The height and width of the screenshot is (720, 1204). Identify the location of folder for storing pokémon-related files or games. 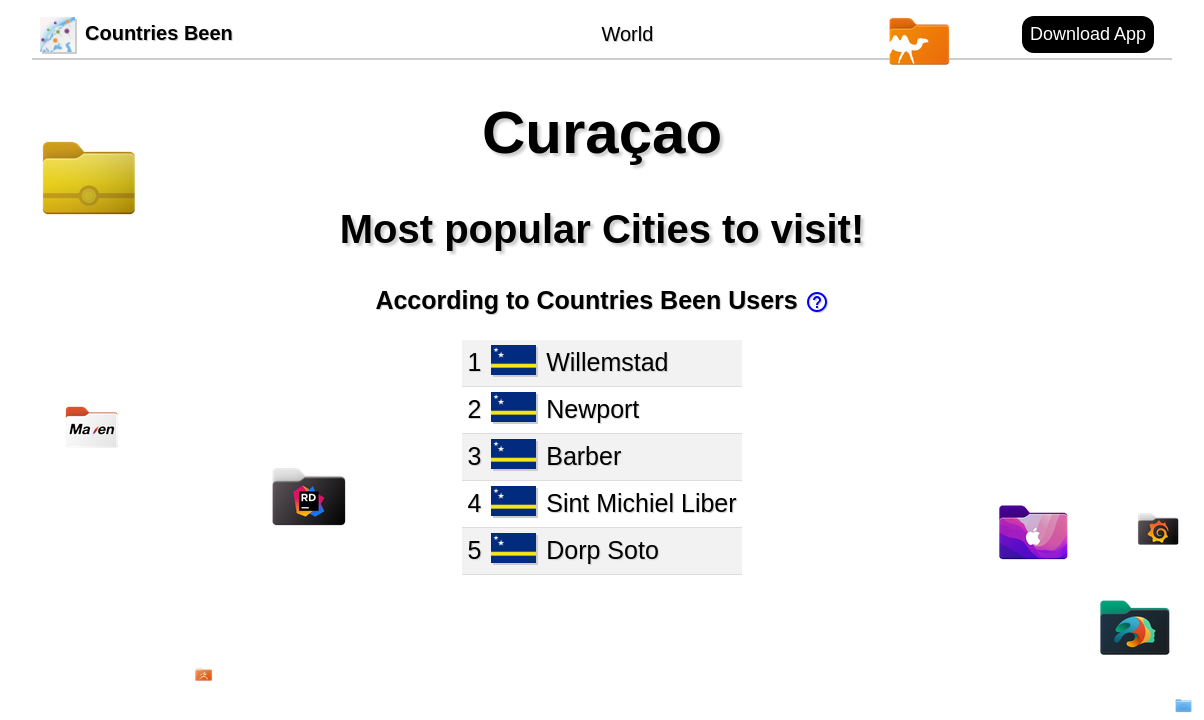
(88, 180).